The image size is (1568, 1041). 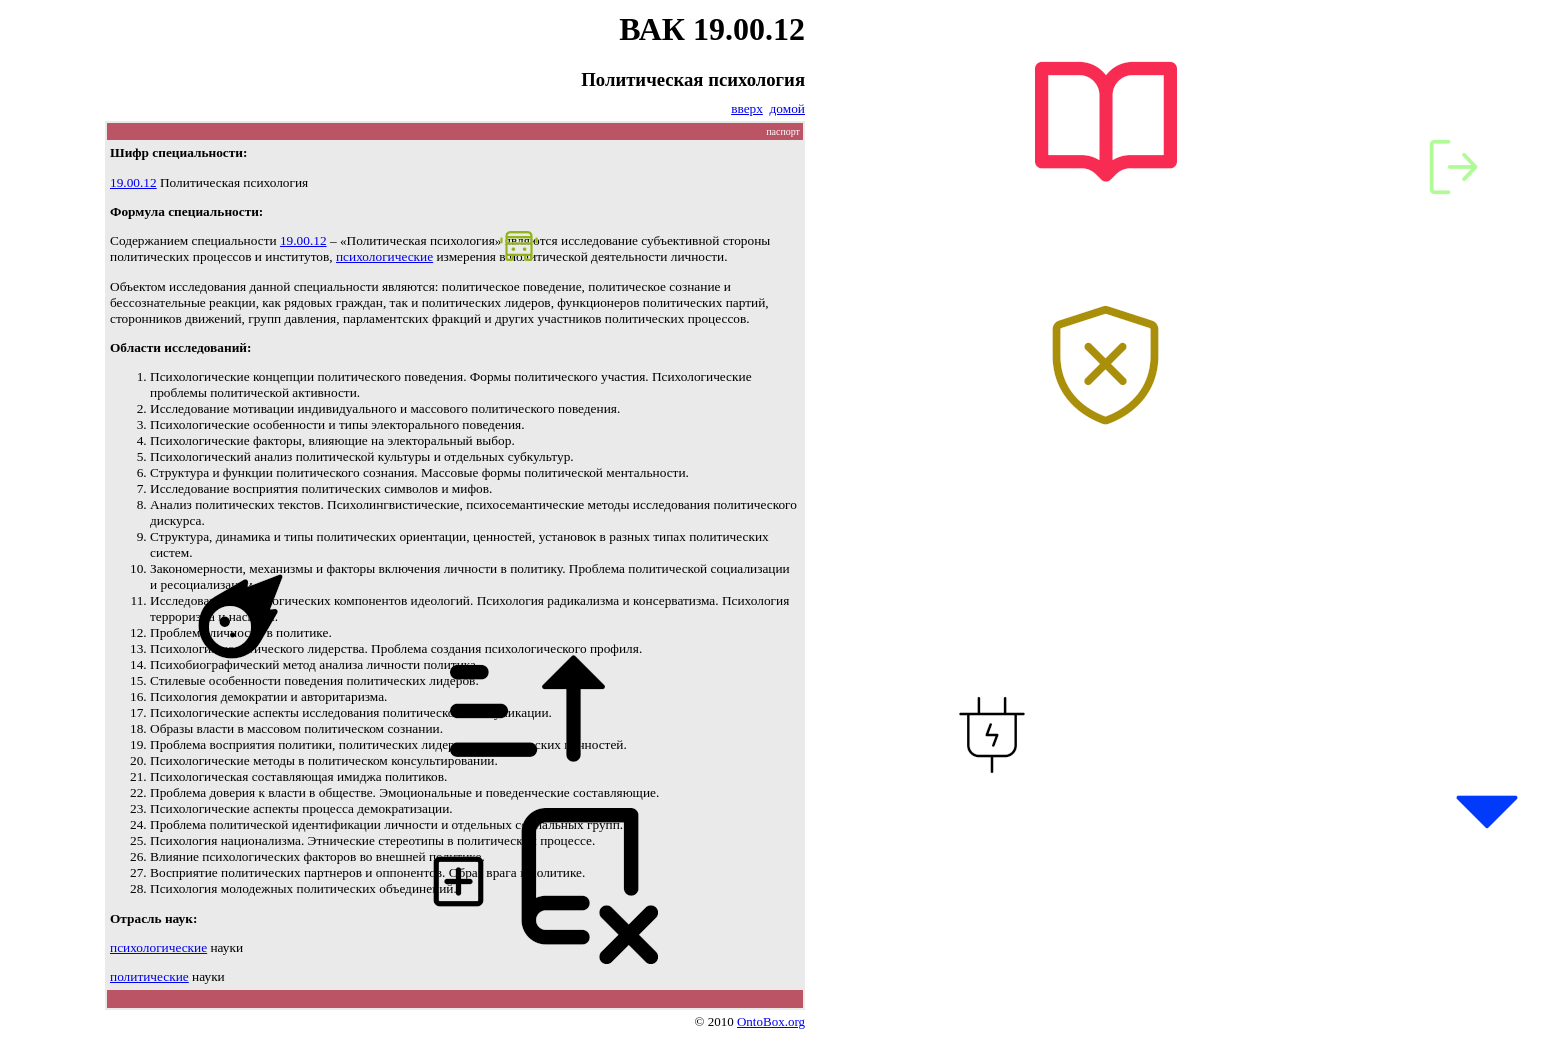 What do you see at coordinates (1487, 804) in the screenshot?
I see `expand a dropdown menu` at bounding box center [1487, 804].